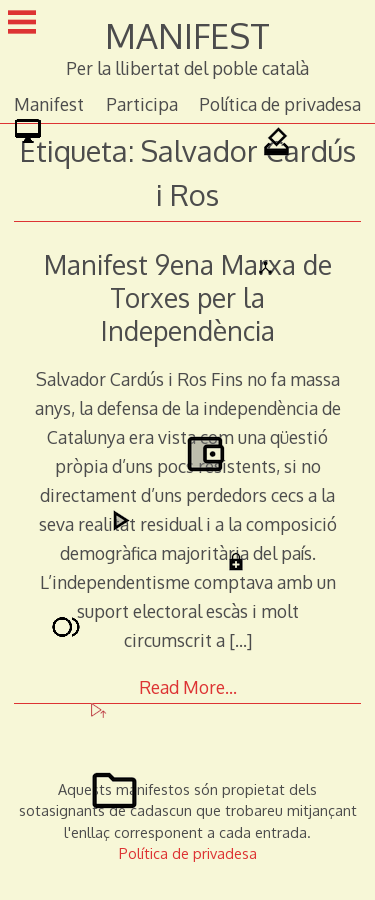 The height and width of the screenshot is (900, 375). I want to click on run code in cell above, so click(98, 710).